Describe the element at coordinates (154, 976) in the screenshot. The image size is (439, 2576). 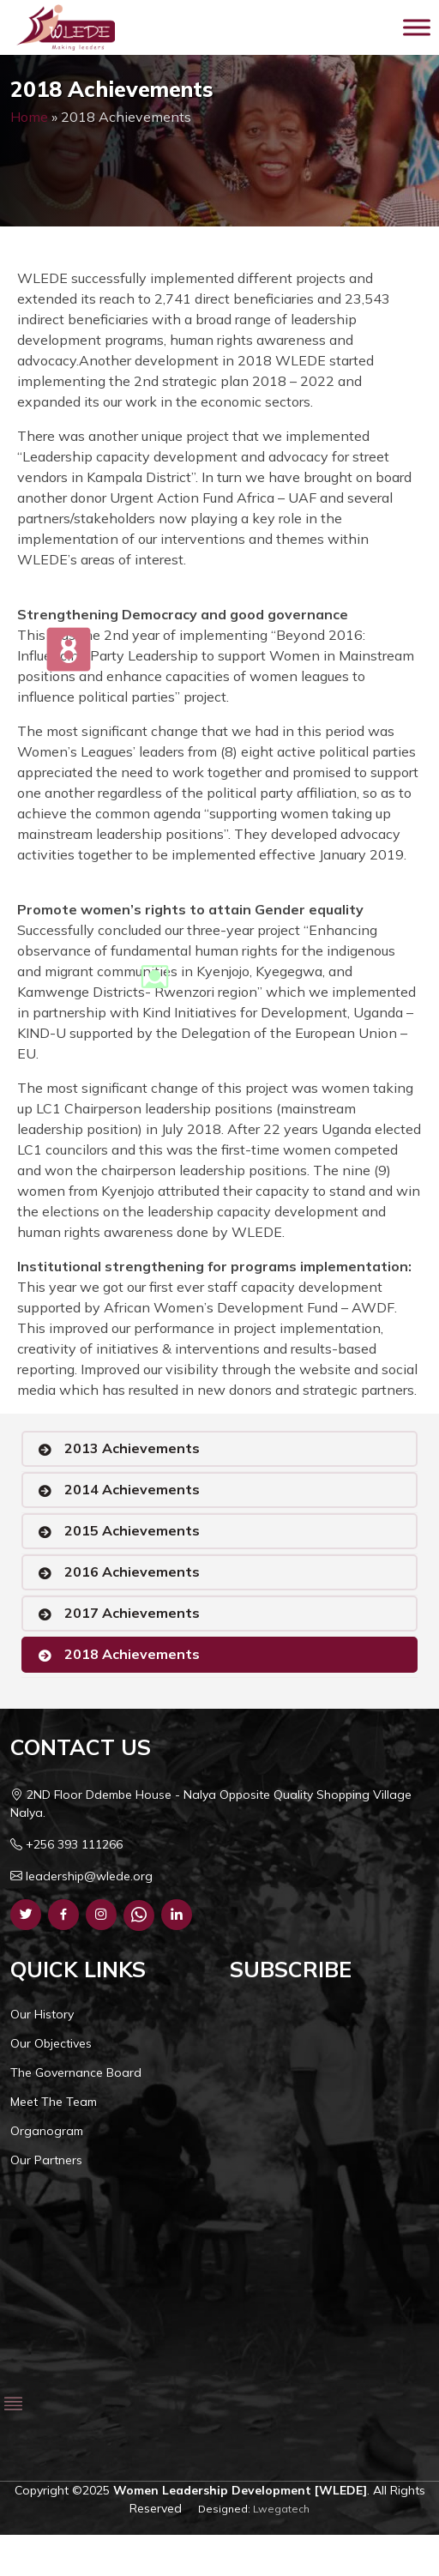
I see `view user profile` at that location.